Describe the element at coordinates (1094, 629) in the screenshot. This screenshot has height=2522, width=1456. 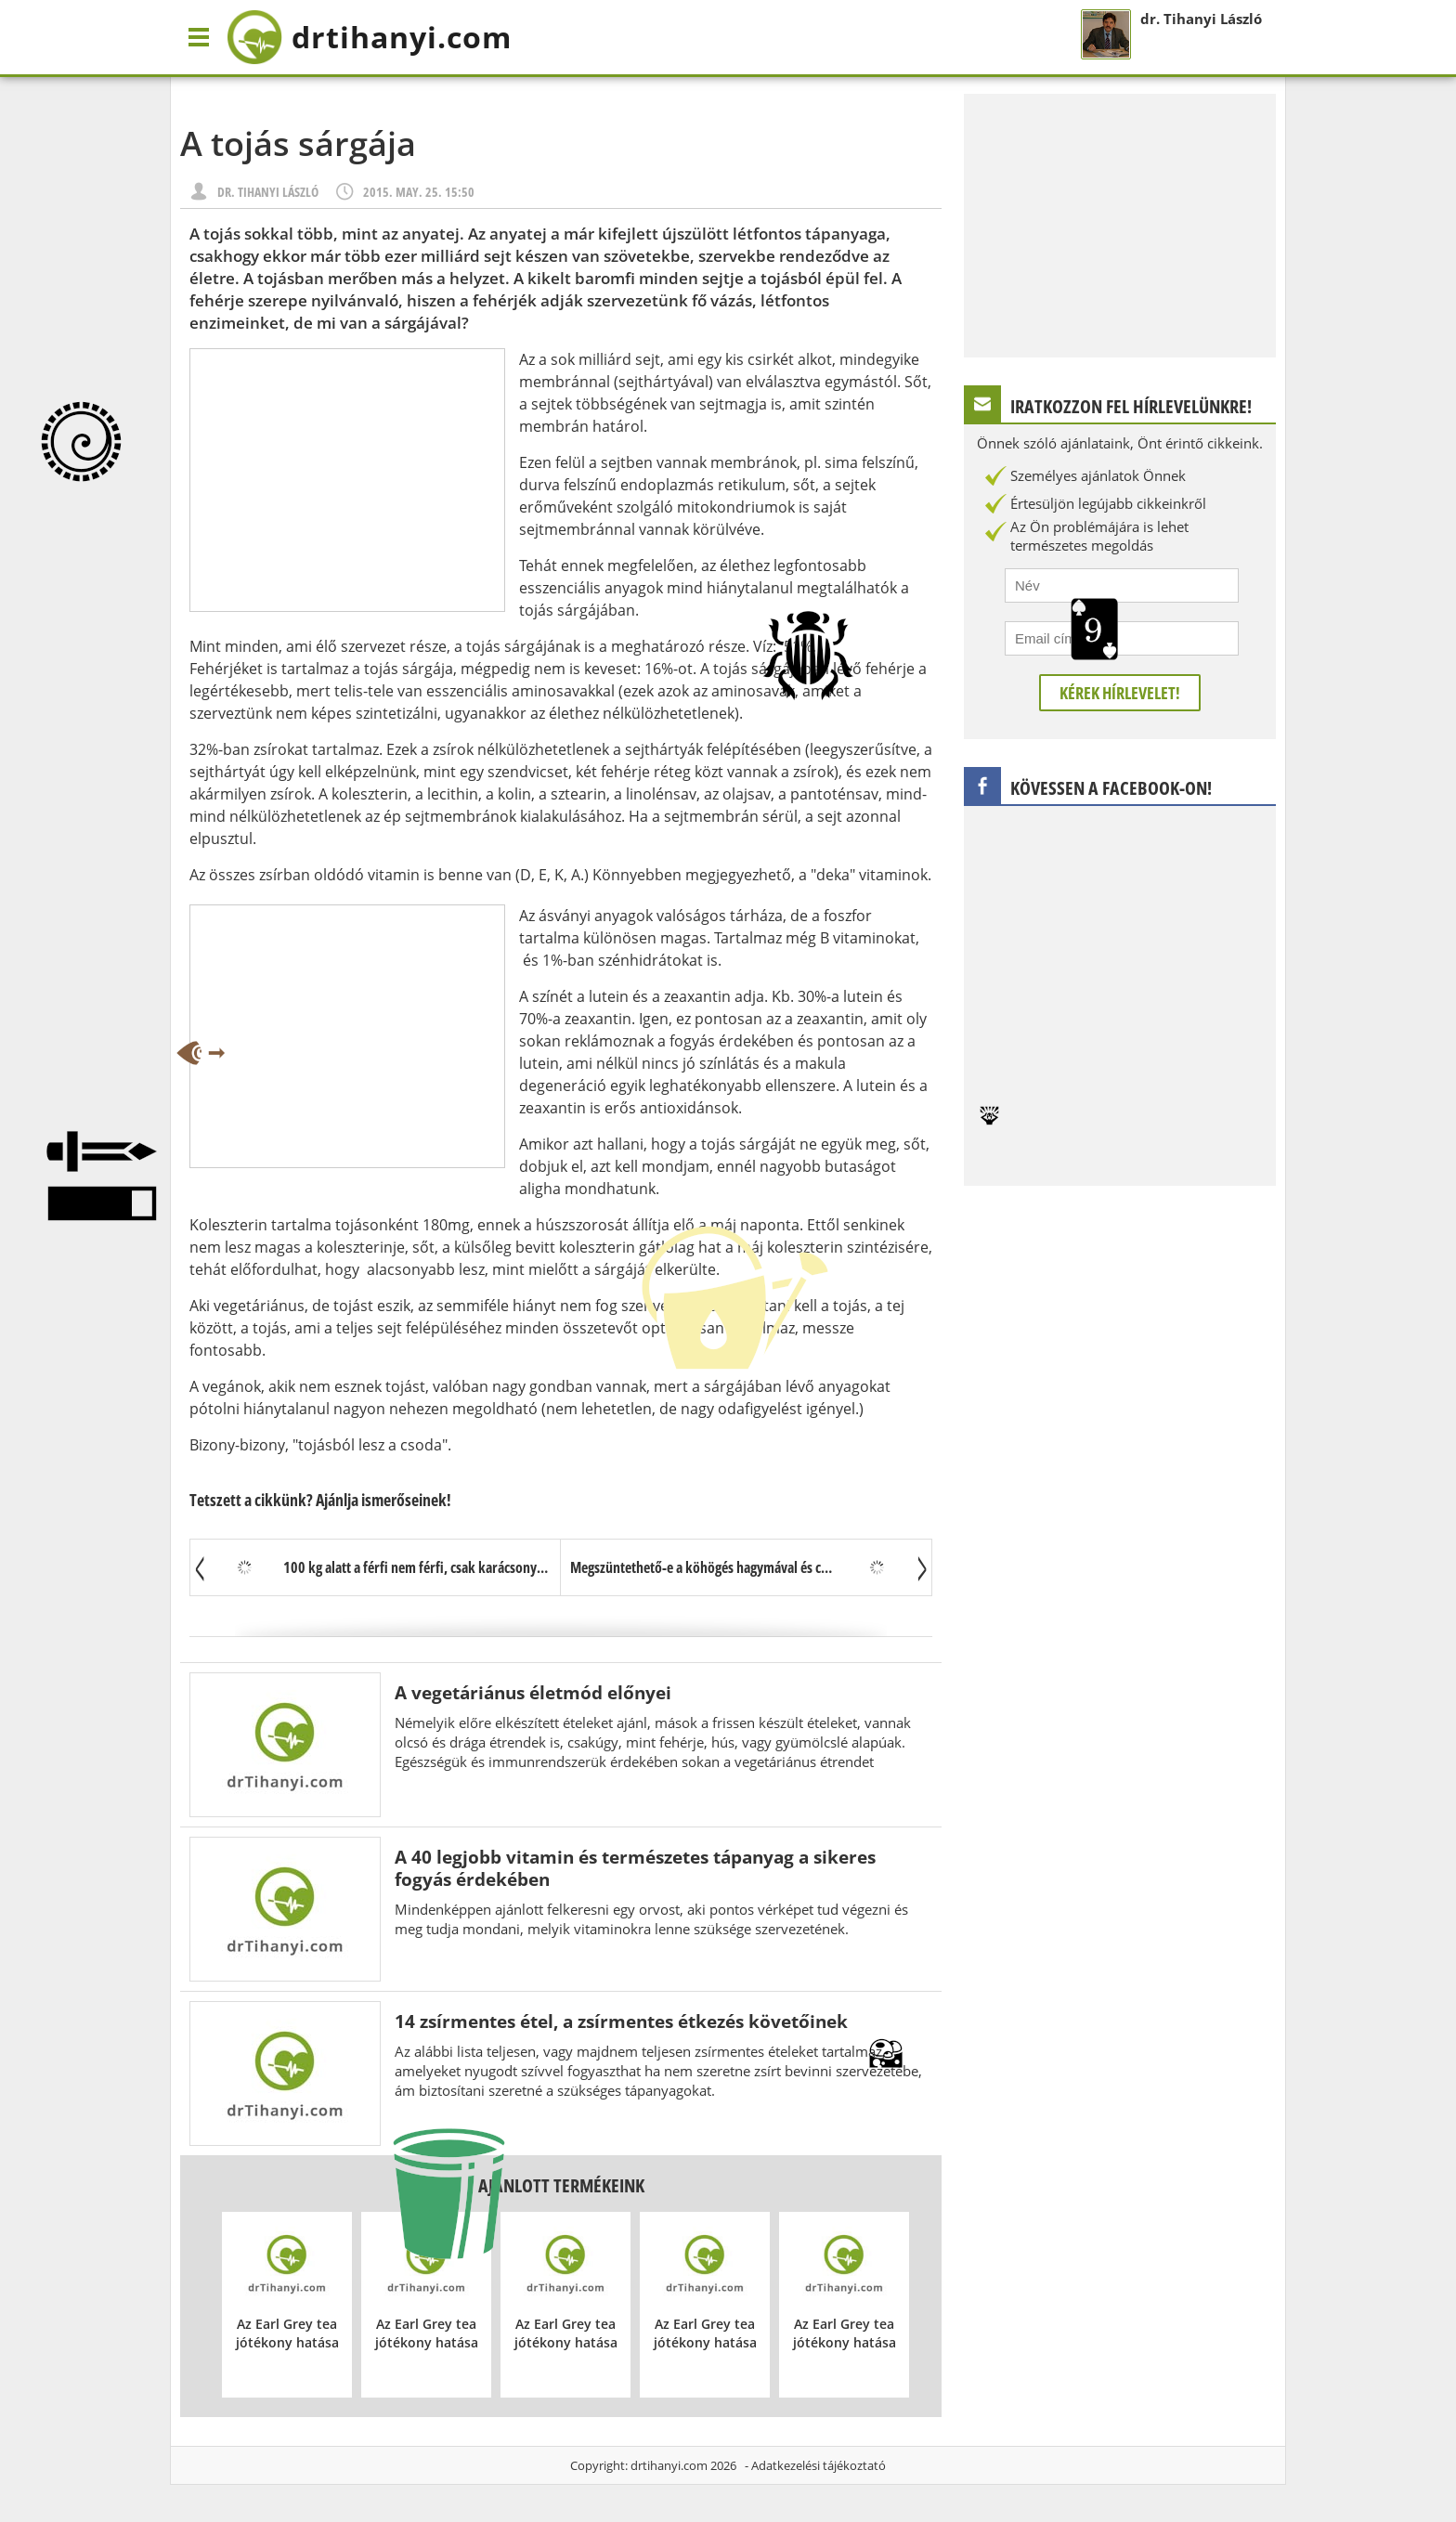
I see `select the 9 of spades card` at that location.